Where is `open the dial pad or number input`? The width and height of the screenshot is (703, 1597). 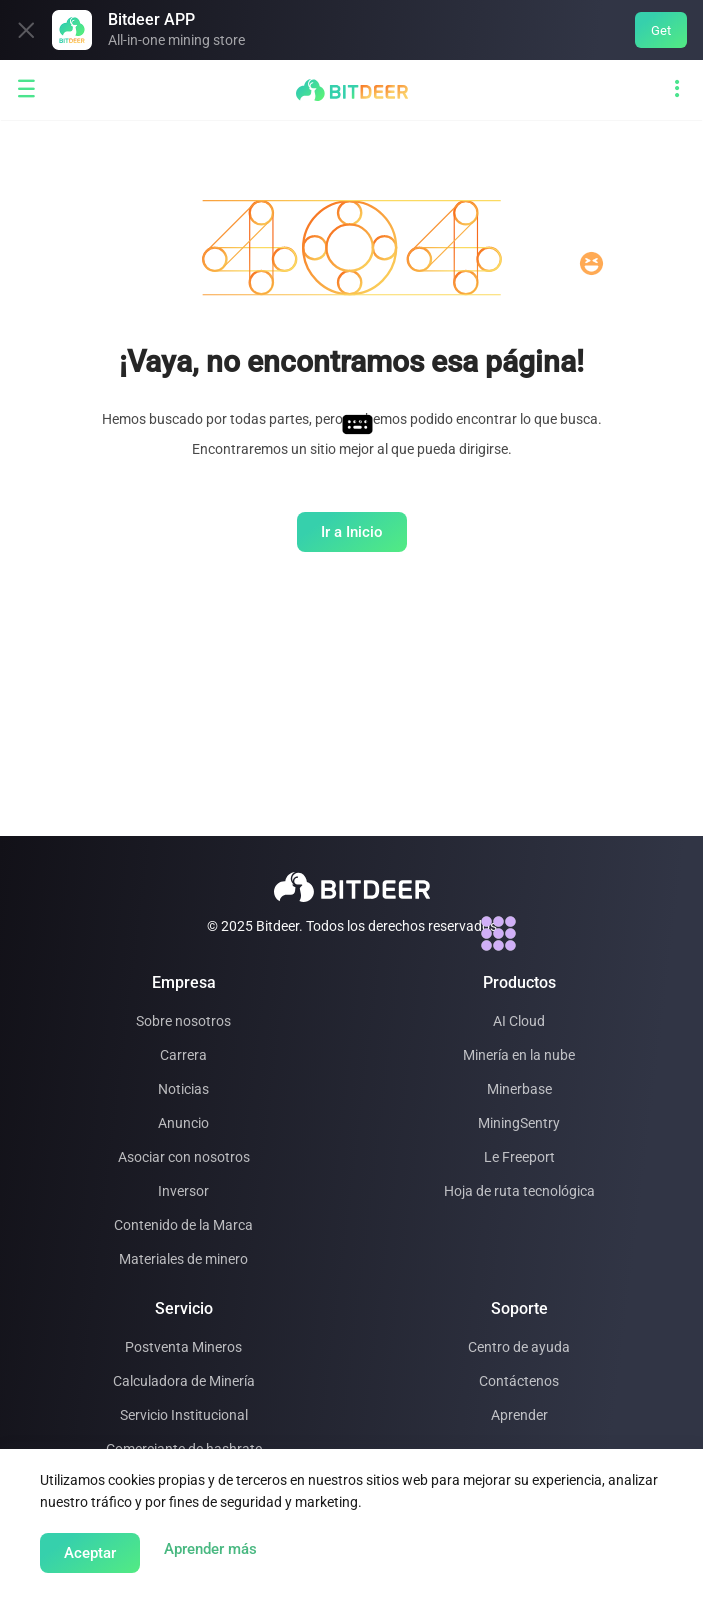
open the dial pad or number input is located at coordinates (498, 933).